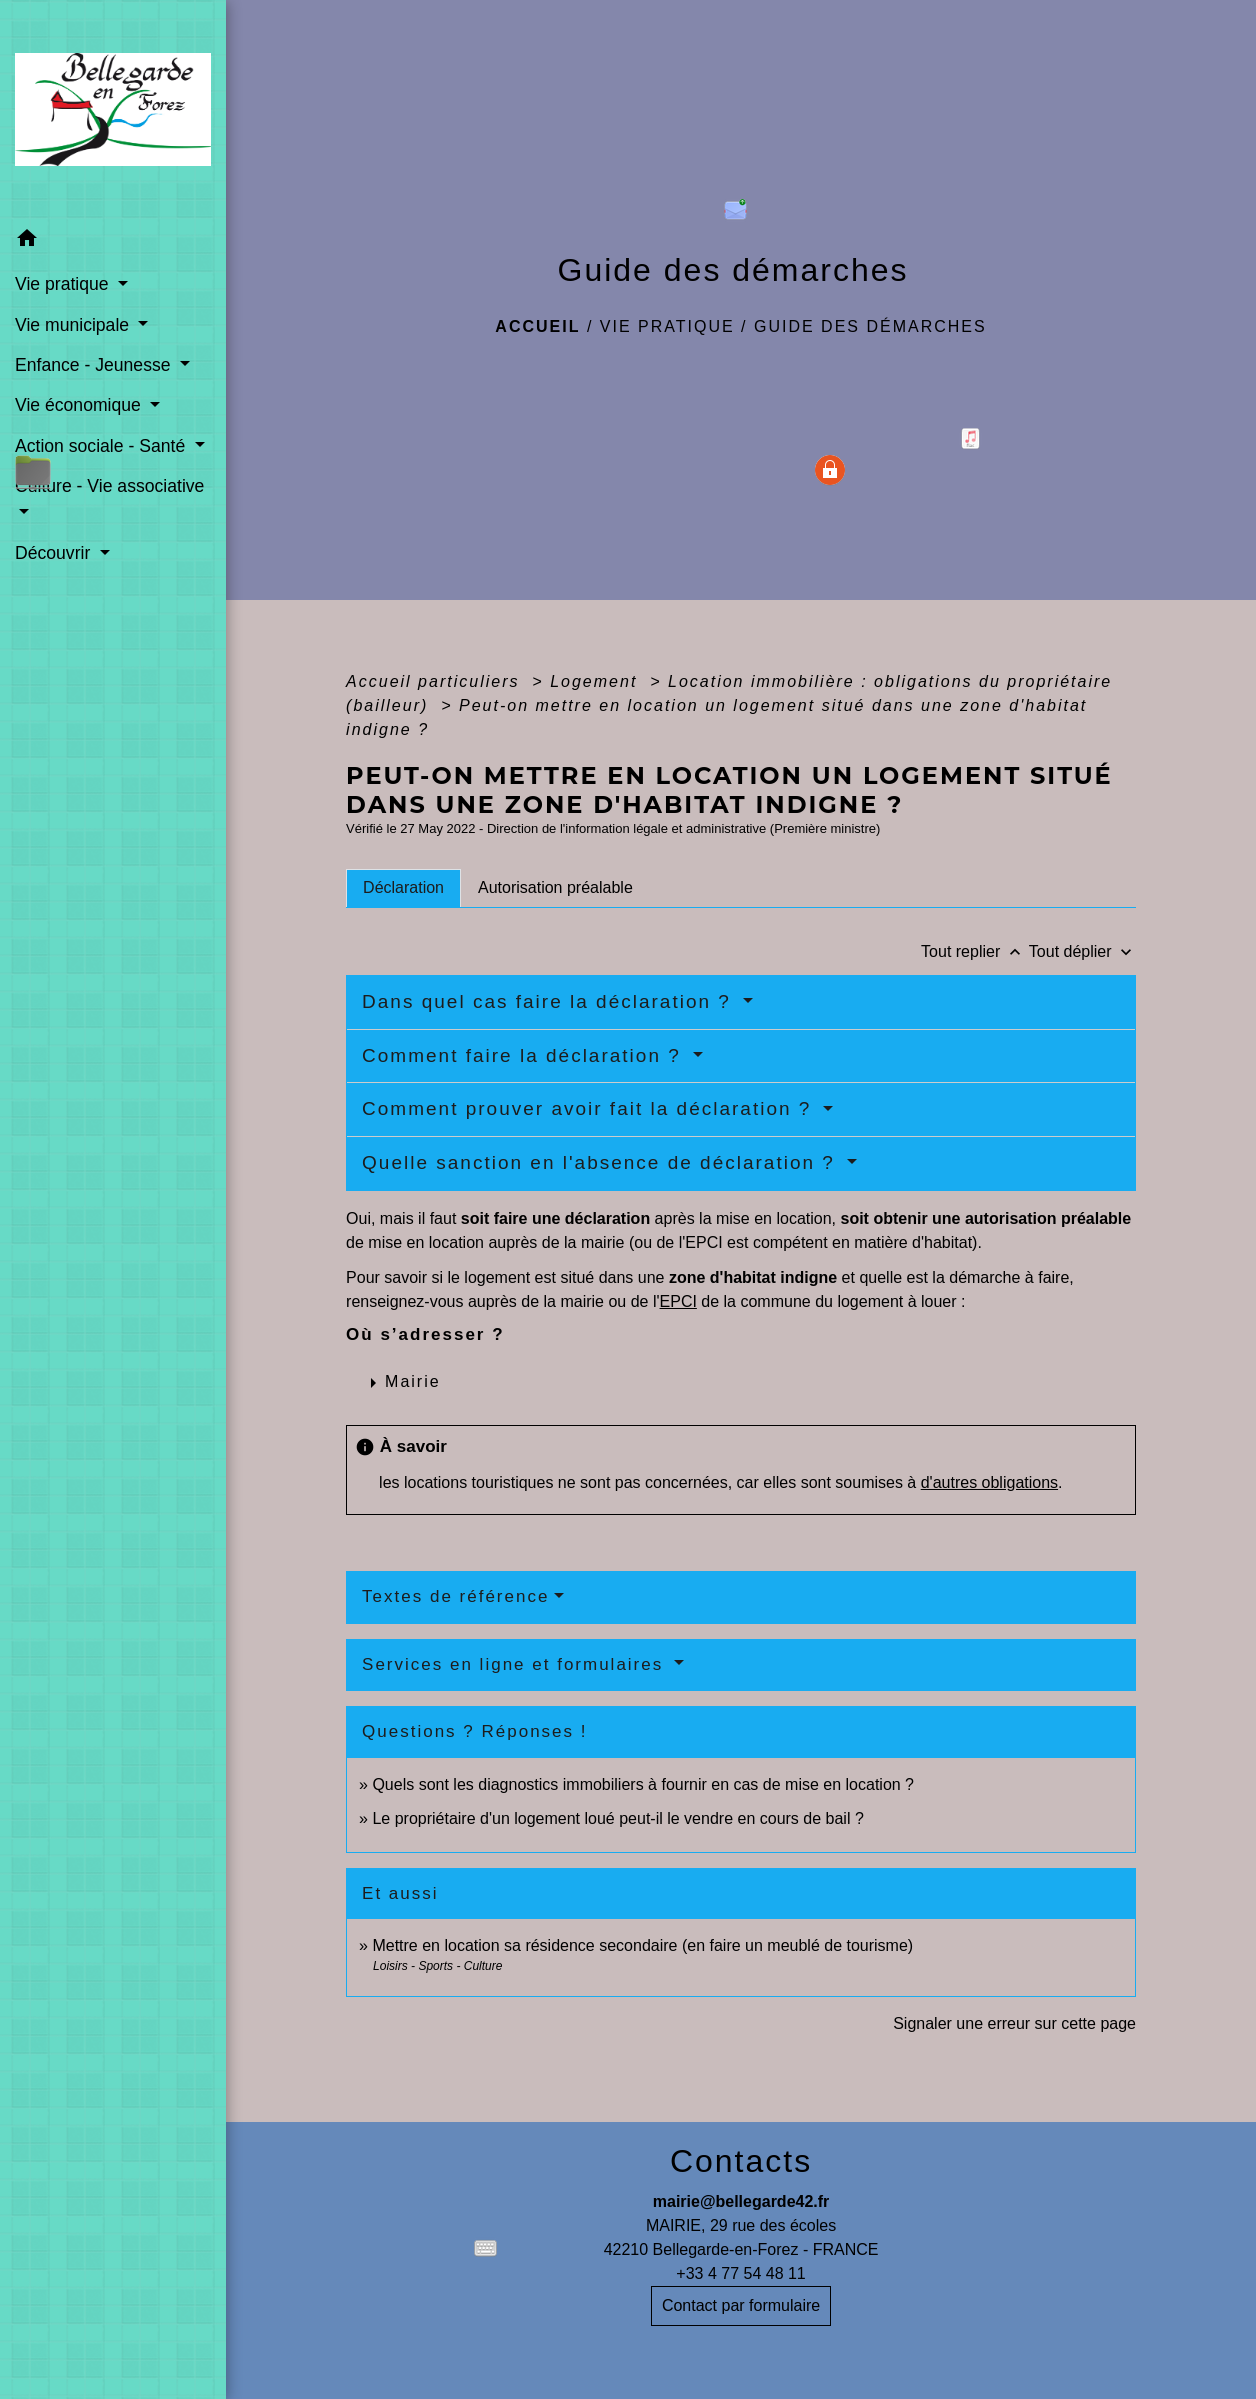 The width and height of the screenshot is (1256, 2399). What do you see at coordinates (33, 472) in the screenshot?
I see `access a remote or network folder` at bounding box center [33, 472].